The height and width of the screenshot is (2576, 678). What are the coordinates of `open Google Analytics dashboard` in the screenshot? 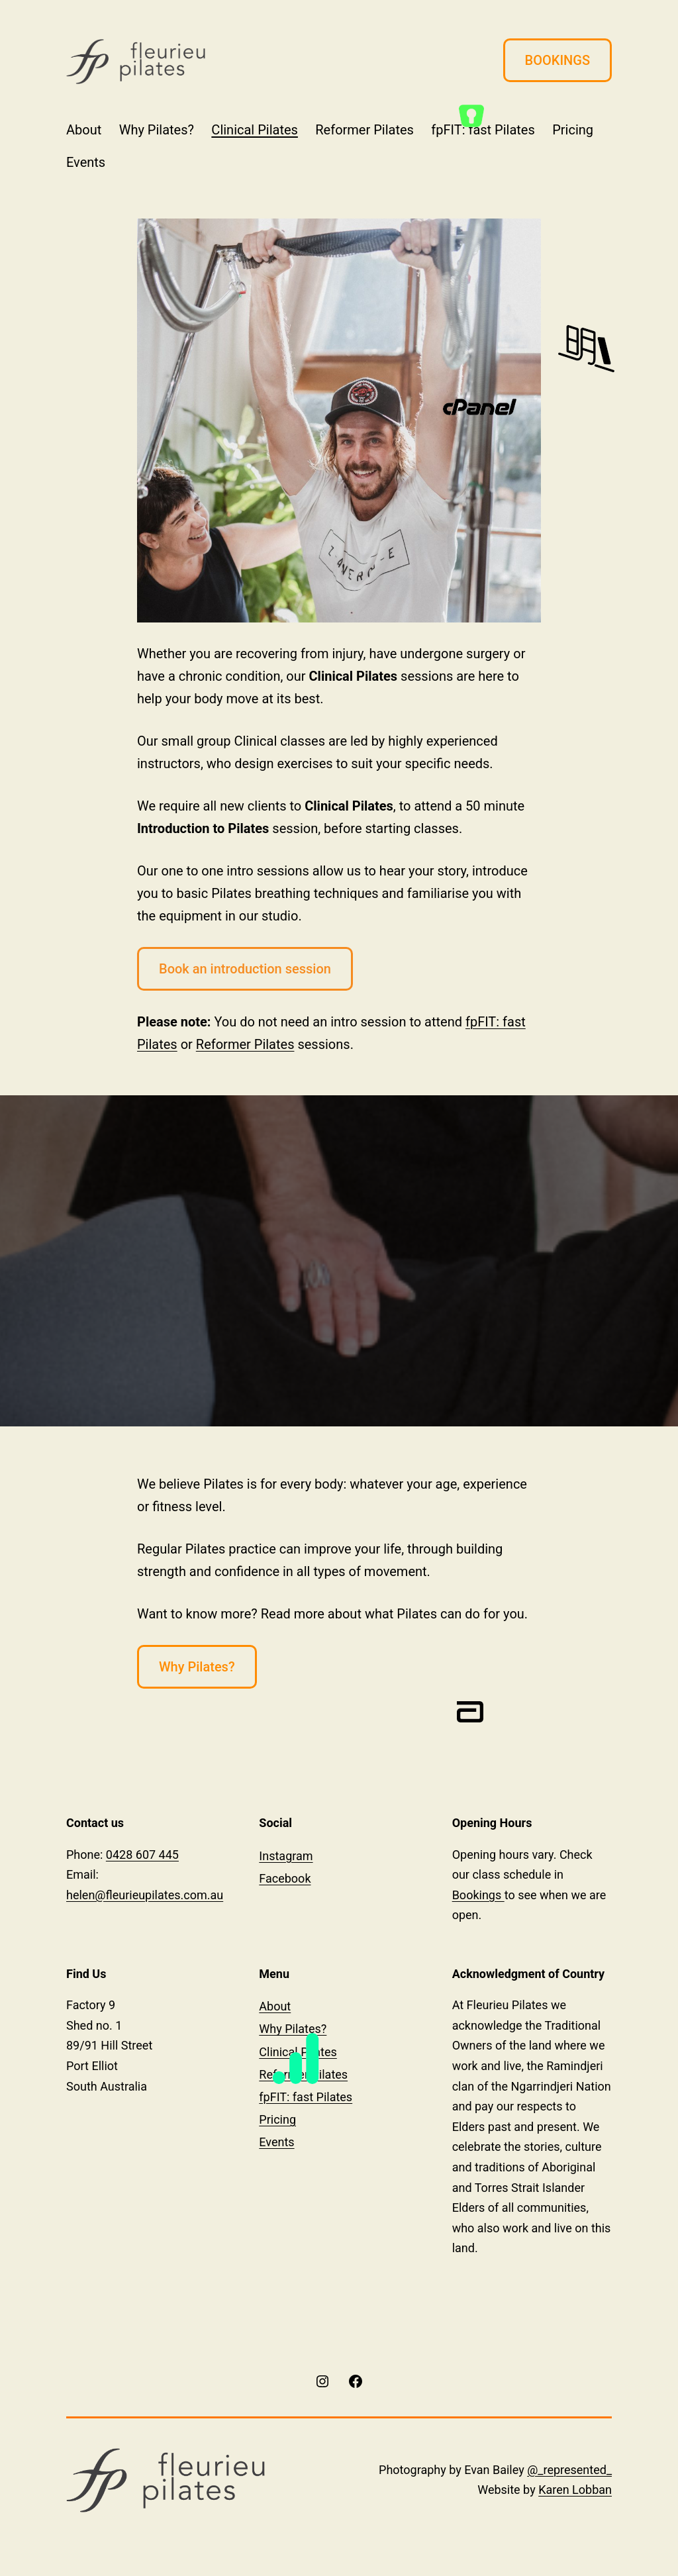 It's located at (295, 2058).